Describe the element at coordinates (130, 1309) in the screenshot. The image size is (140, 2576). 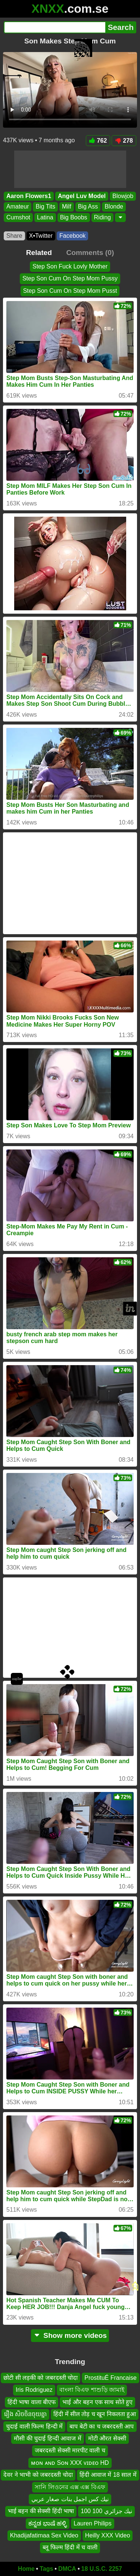
I see `open InVision app` at that location.